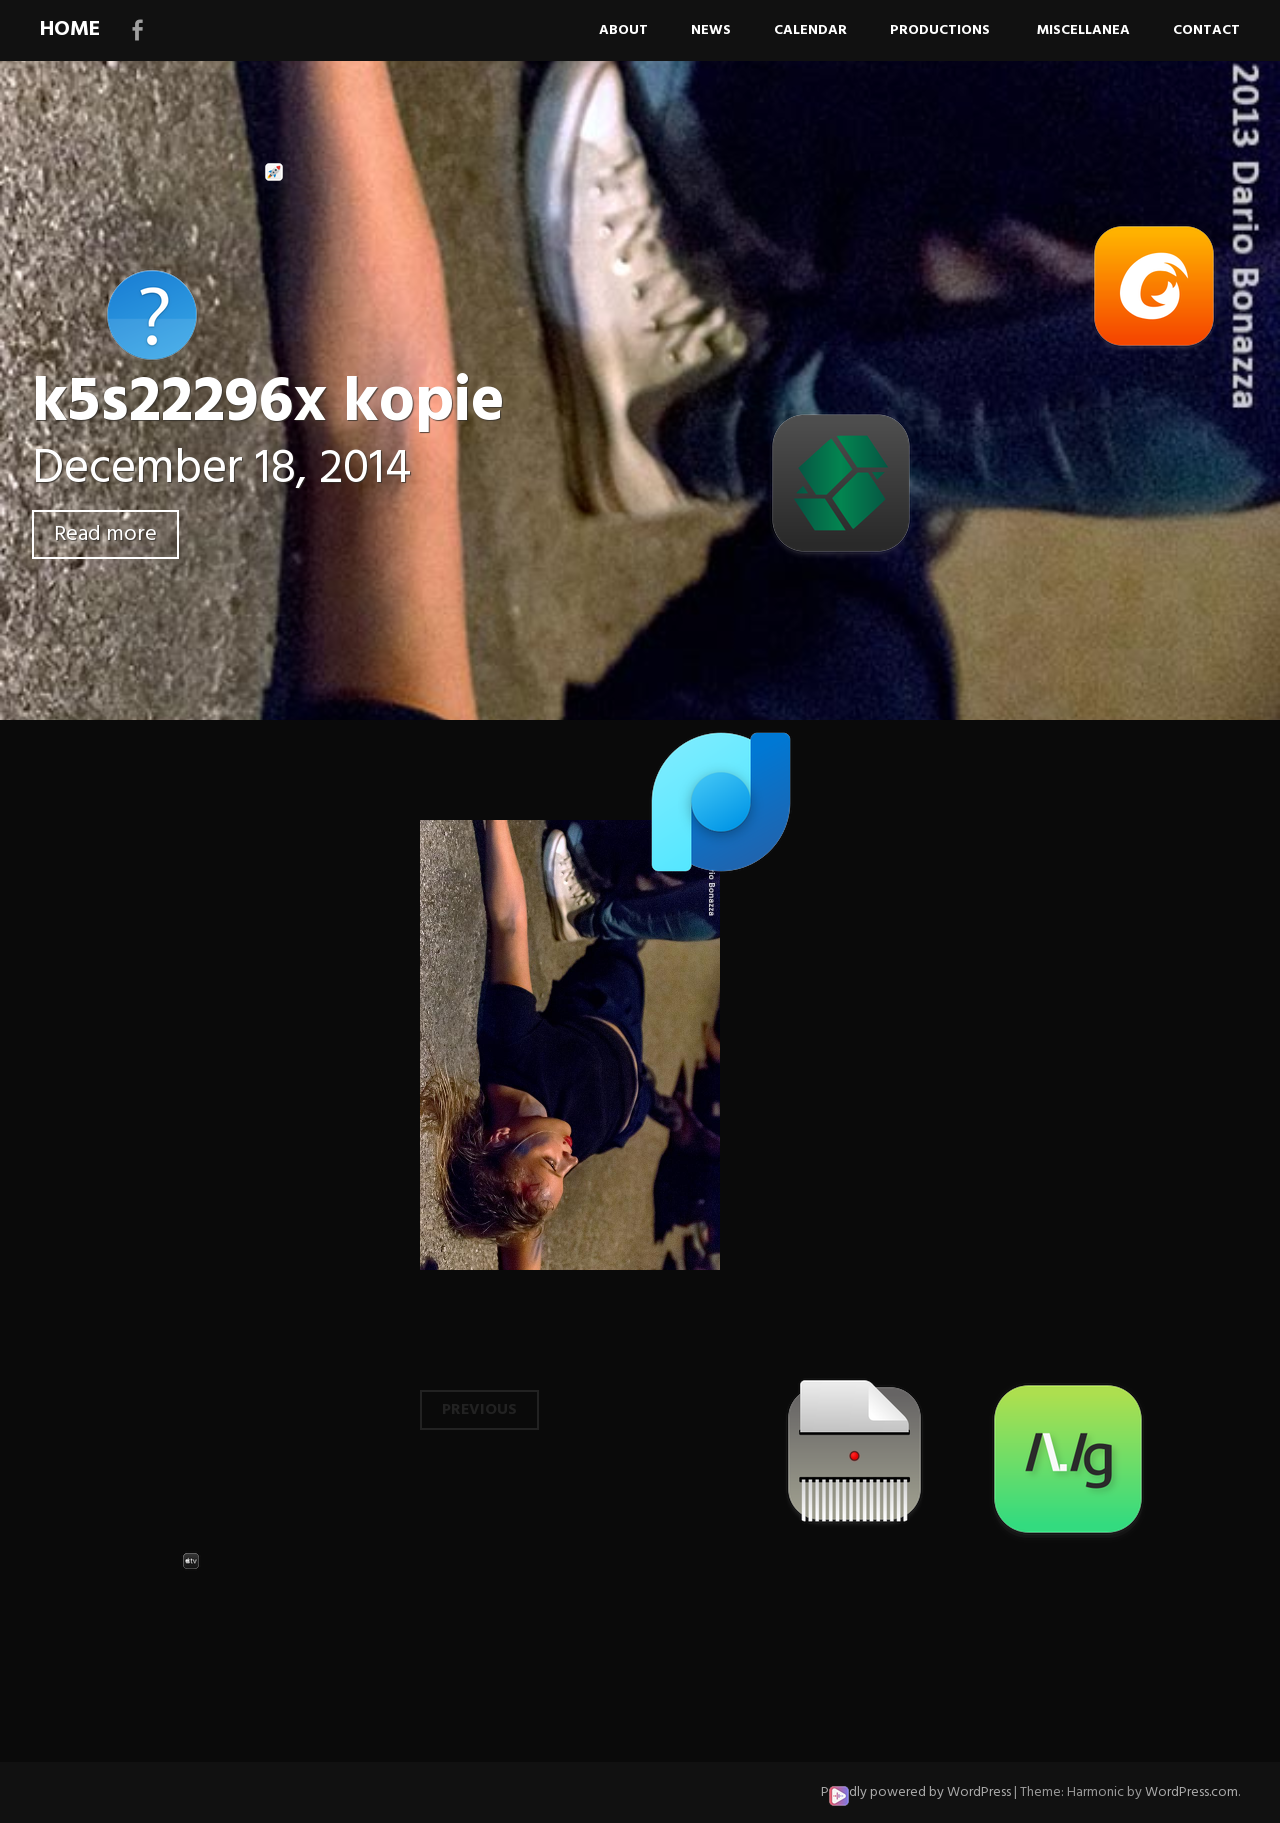  What do you see at coordinates (1154, 286) in the screenshot?
I see `open foxit reader app` at bounding box center [1154, 286].